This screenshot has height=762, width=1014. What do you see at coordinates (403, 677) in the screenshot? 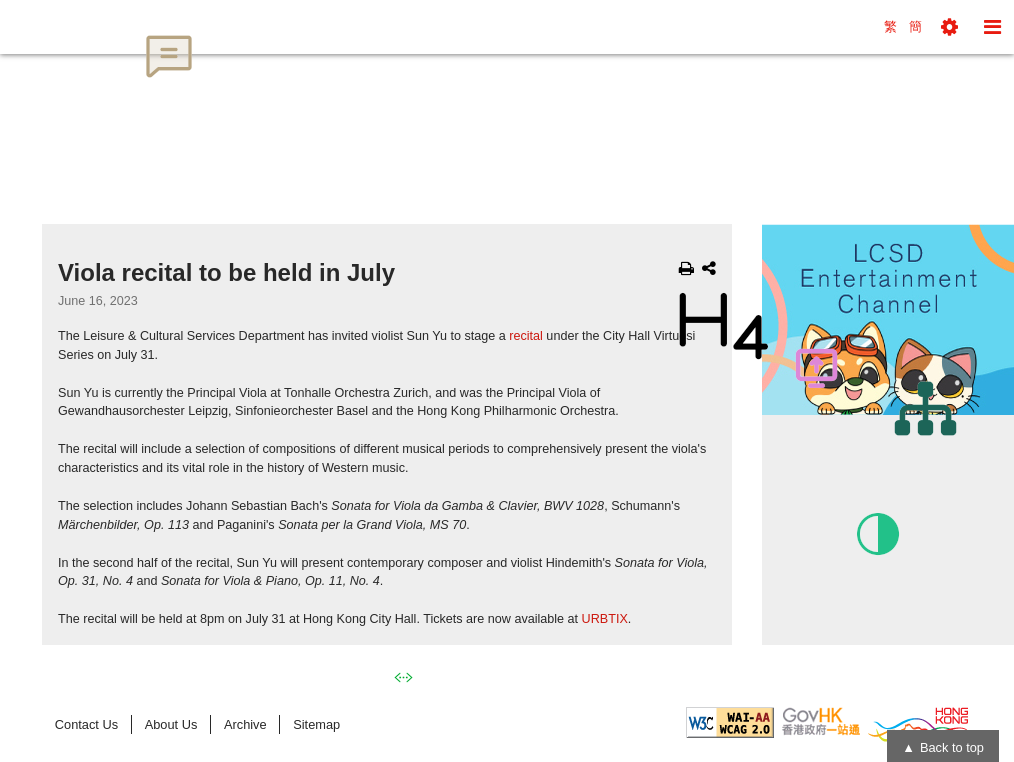
I see `indicates code is processing or compiling` at bounding box center [403, 677].